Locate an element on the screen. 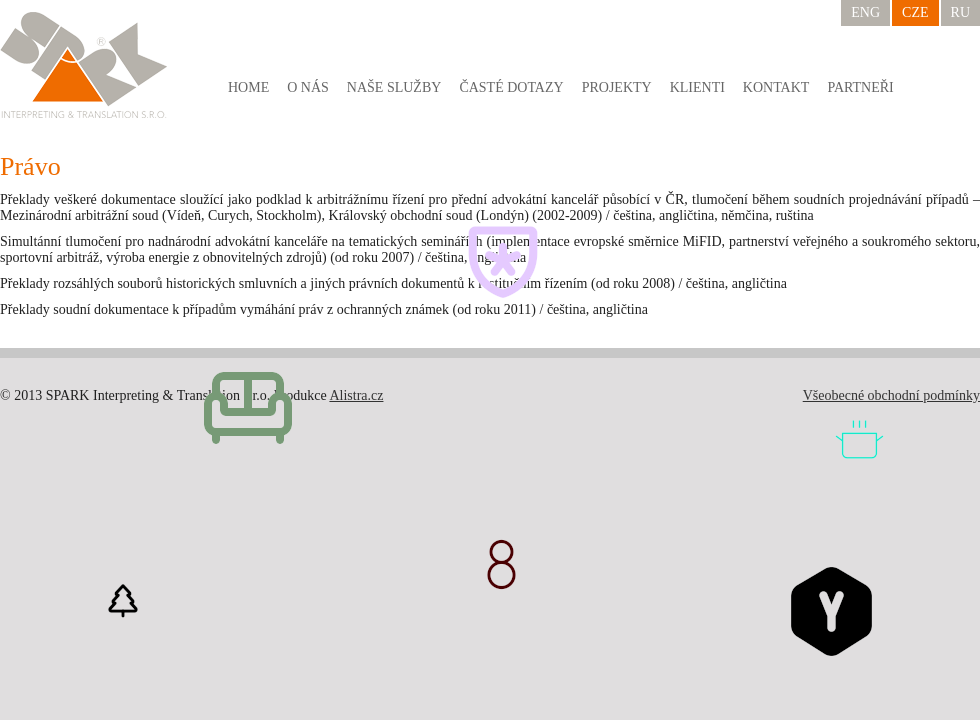 The image size is (980, 720). access recipes or cooking features is located at coordinates (859, 442).